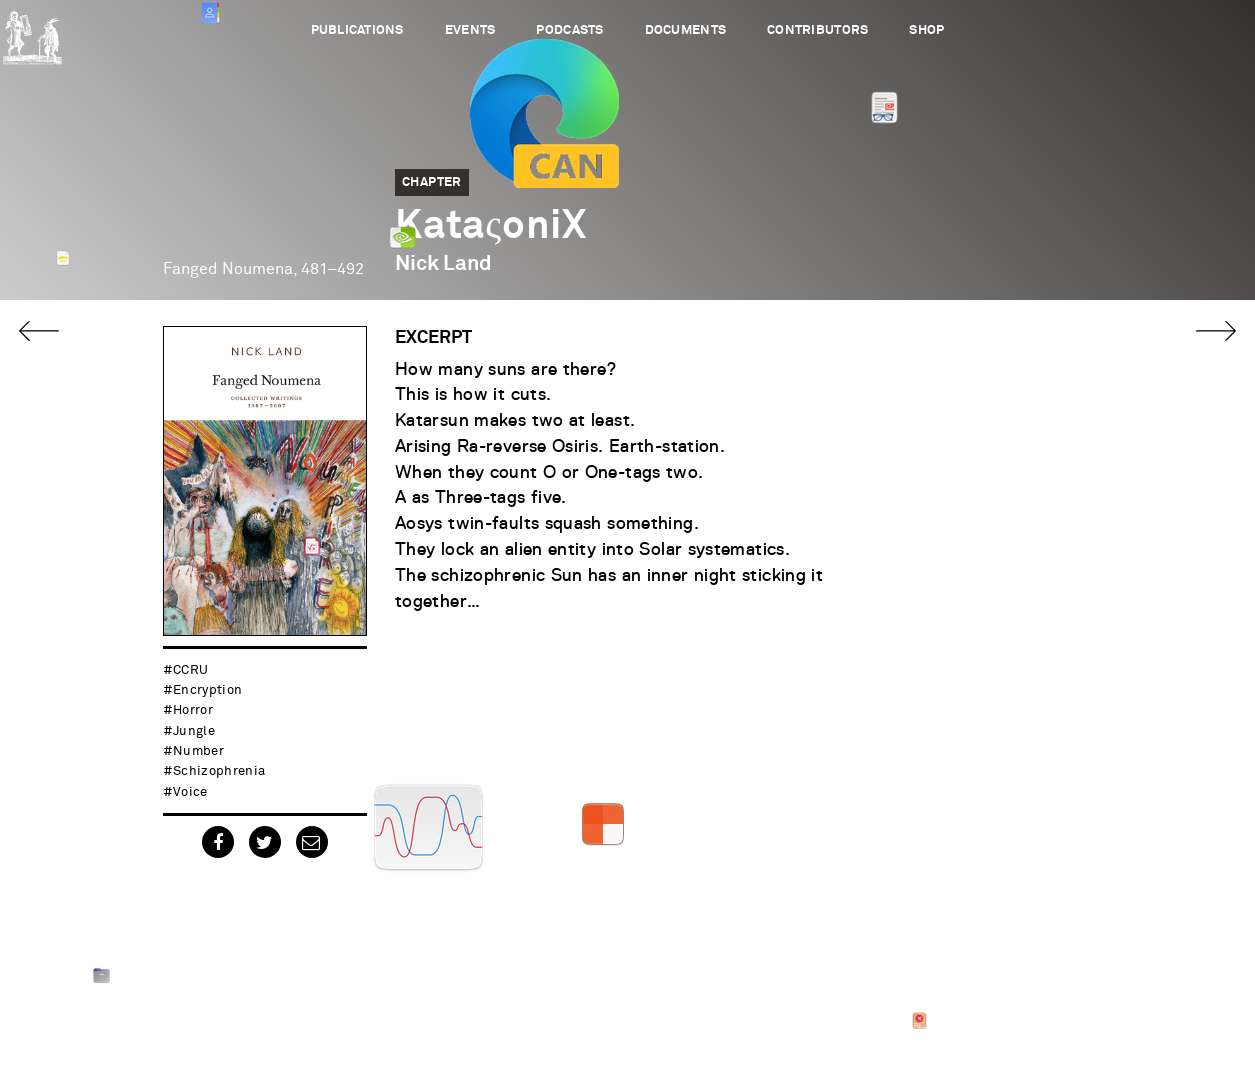 This screenshot has height=1083, width=1255. Describe the element at coordinates (210, 12) in the screenshot. I see `open the address book application` at that location.